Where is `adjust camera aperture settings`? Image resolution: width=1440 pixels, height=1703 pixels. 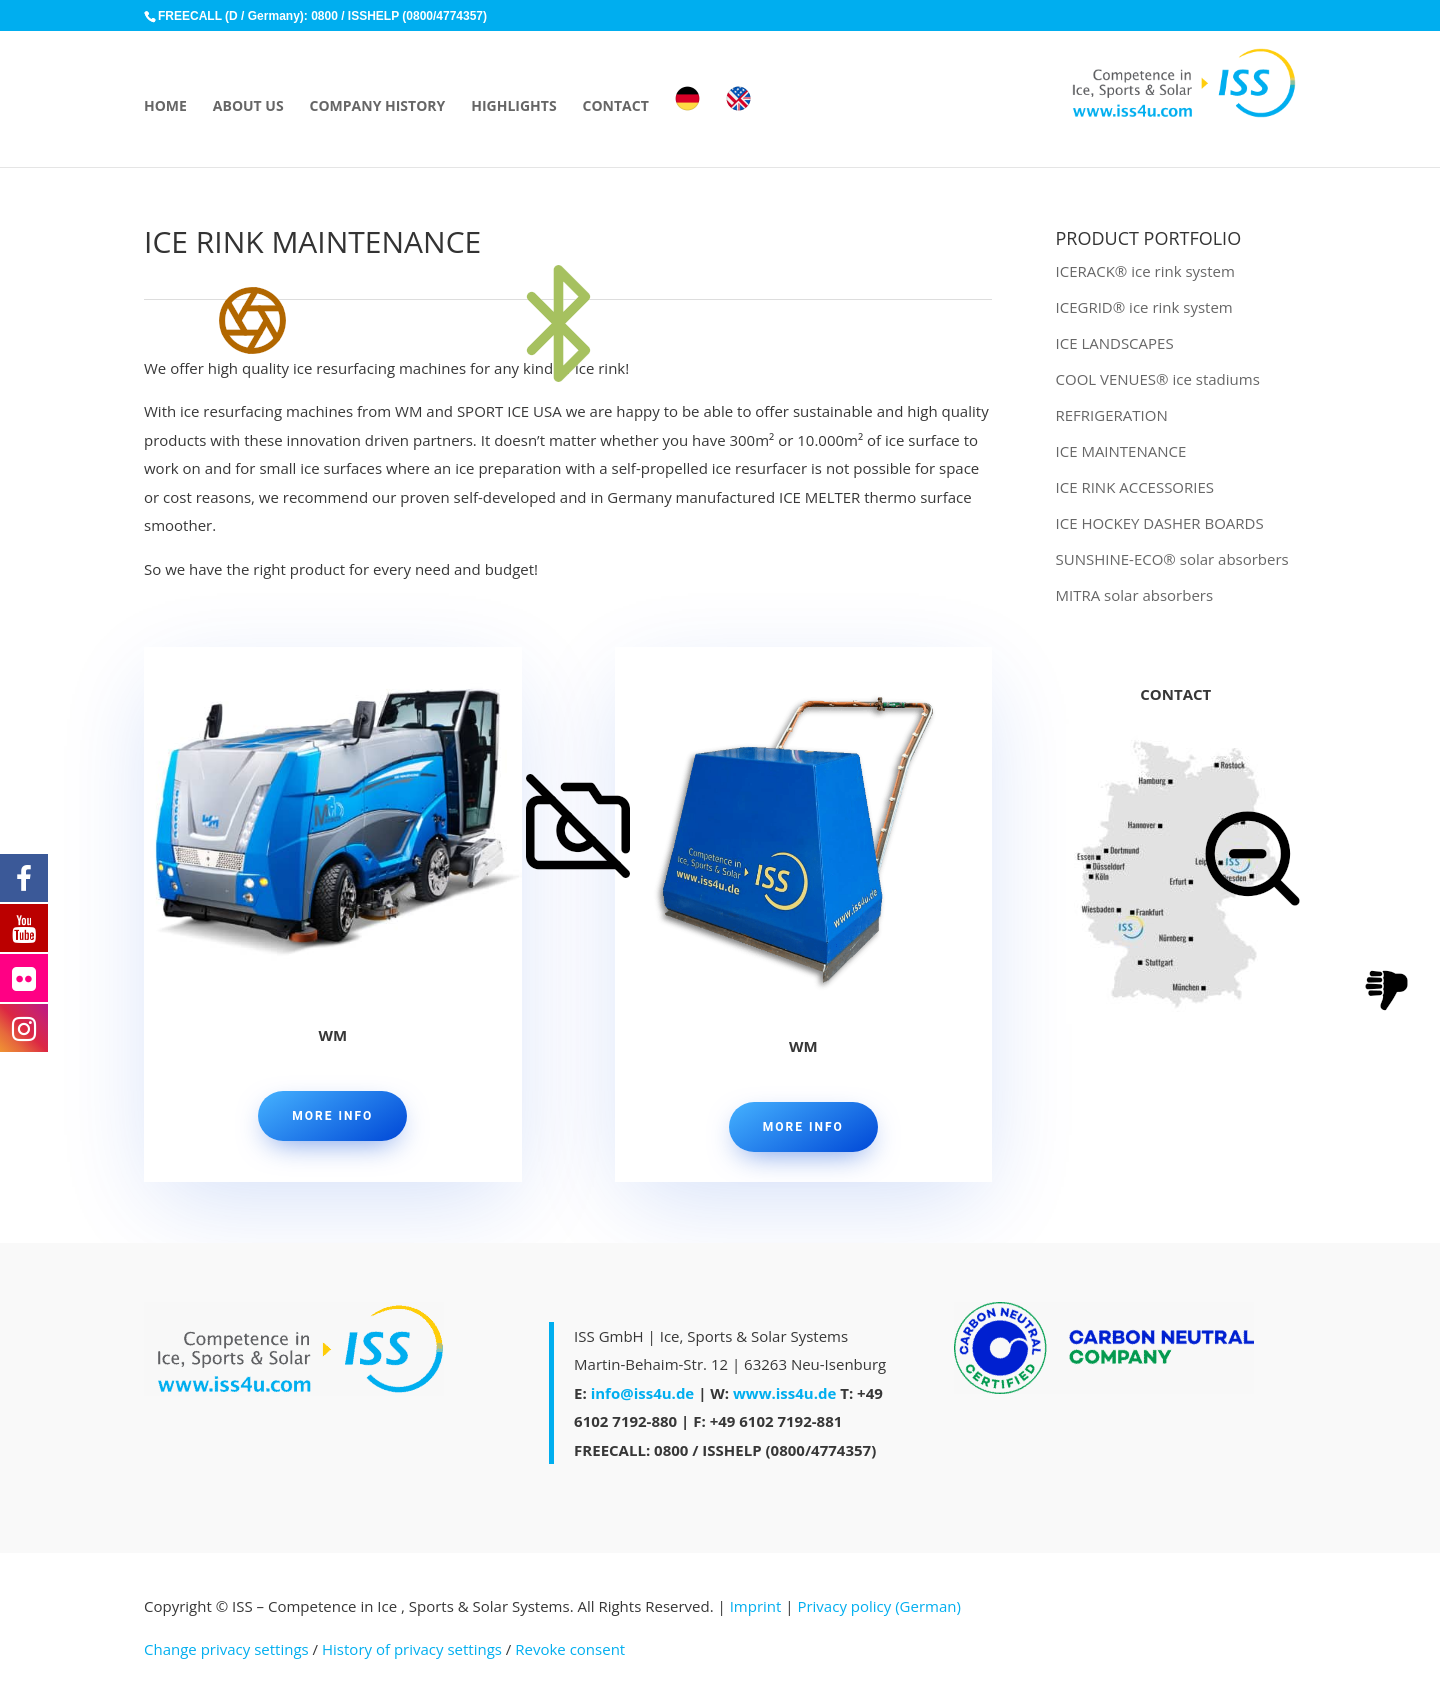 adjust camera aperture settings is located at coordinates (252, 320).